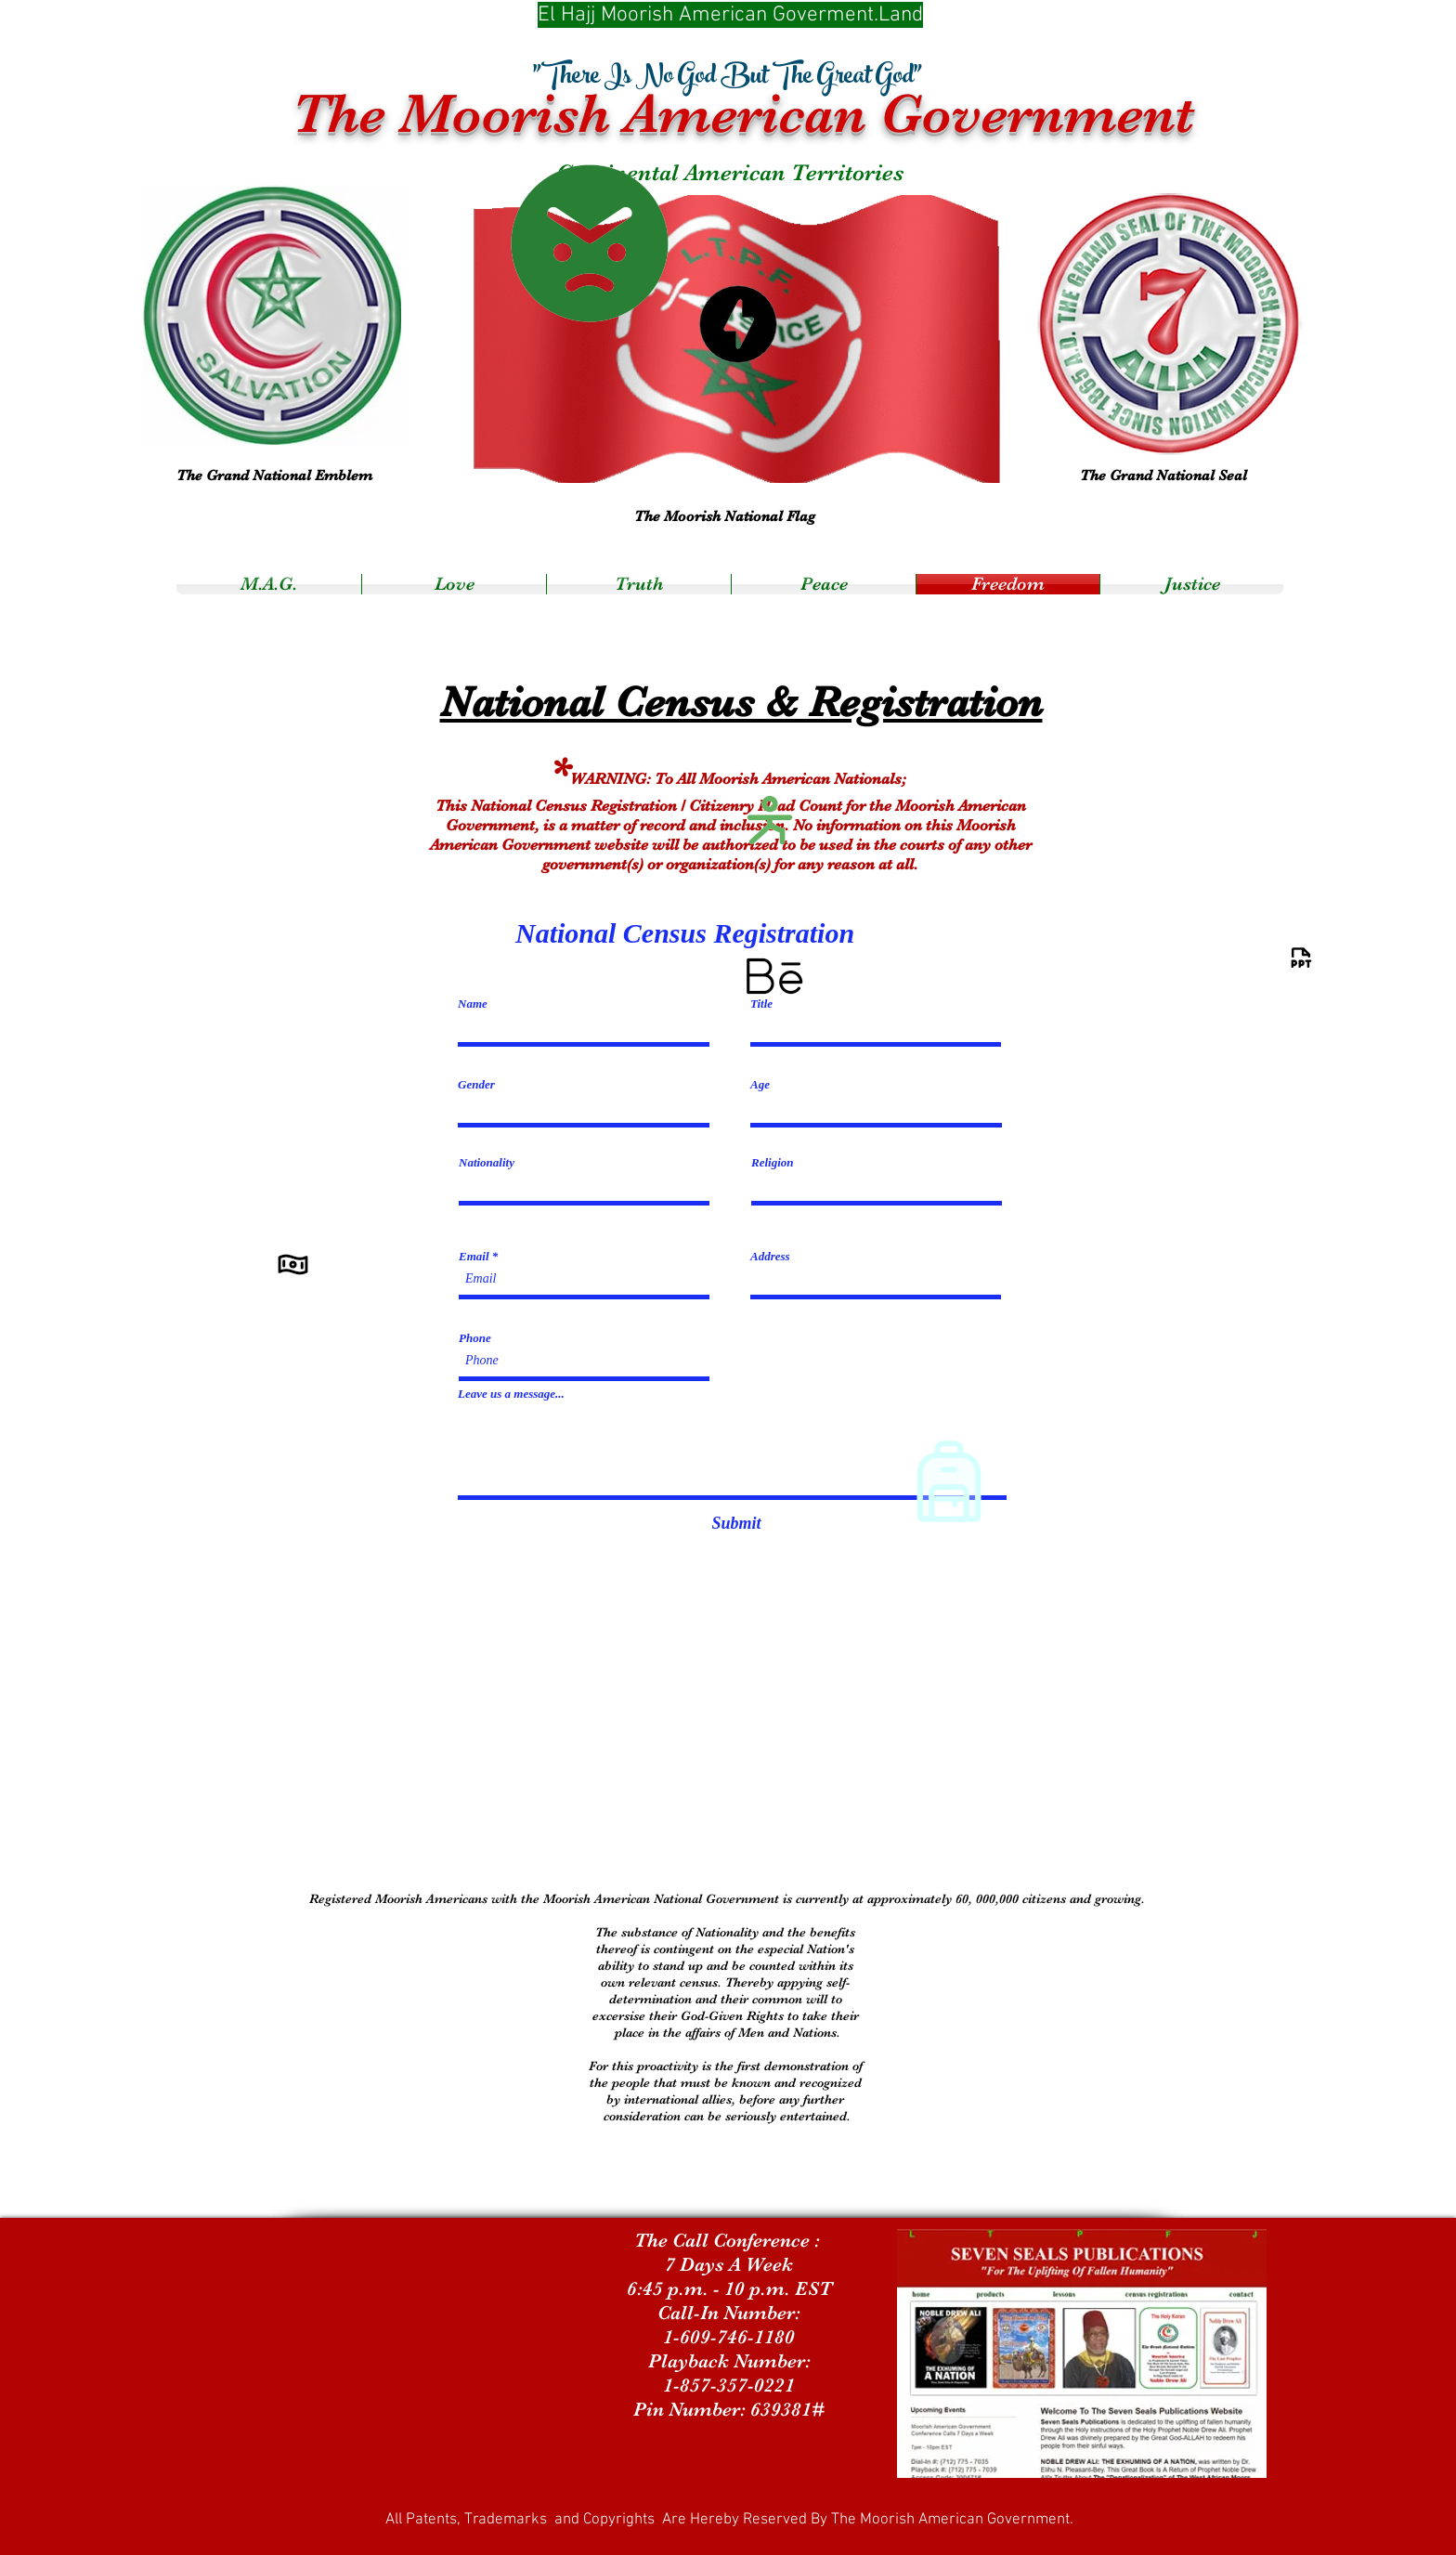 This screenshot has width=1456, height=2555. Describe the element at coordinates (1301, 958) in the screenshot. I see `open a PowerPoint presentation file` at that location.